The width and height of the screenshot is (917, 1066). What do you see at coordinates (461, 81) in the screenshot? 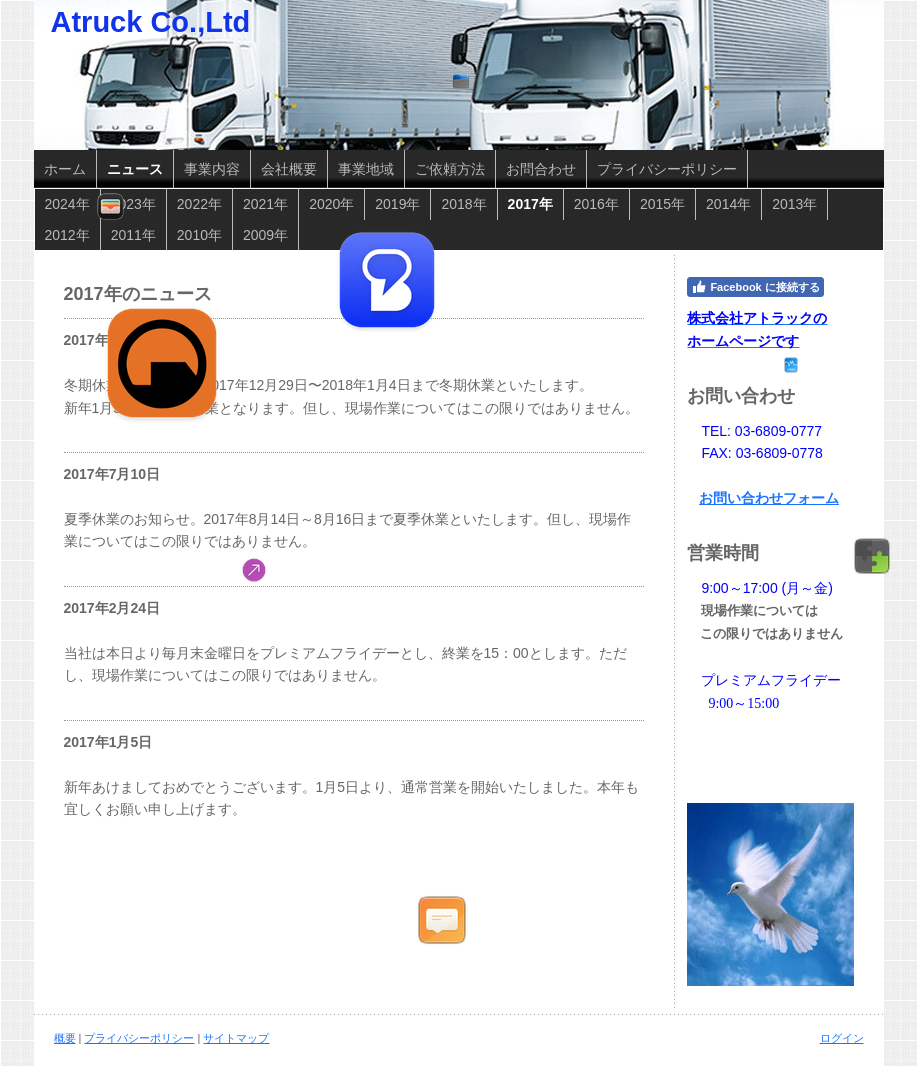
I see `indicates an open or expanded folder` at bounding box center [461, 81].